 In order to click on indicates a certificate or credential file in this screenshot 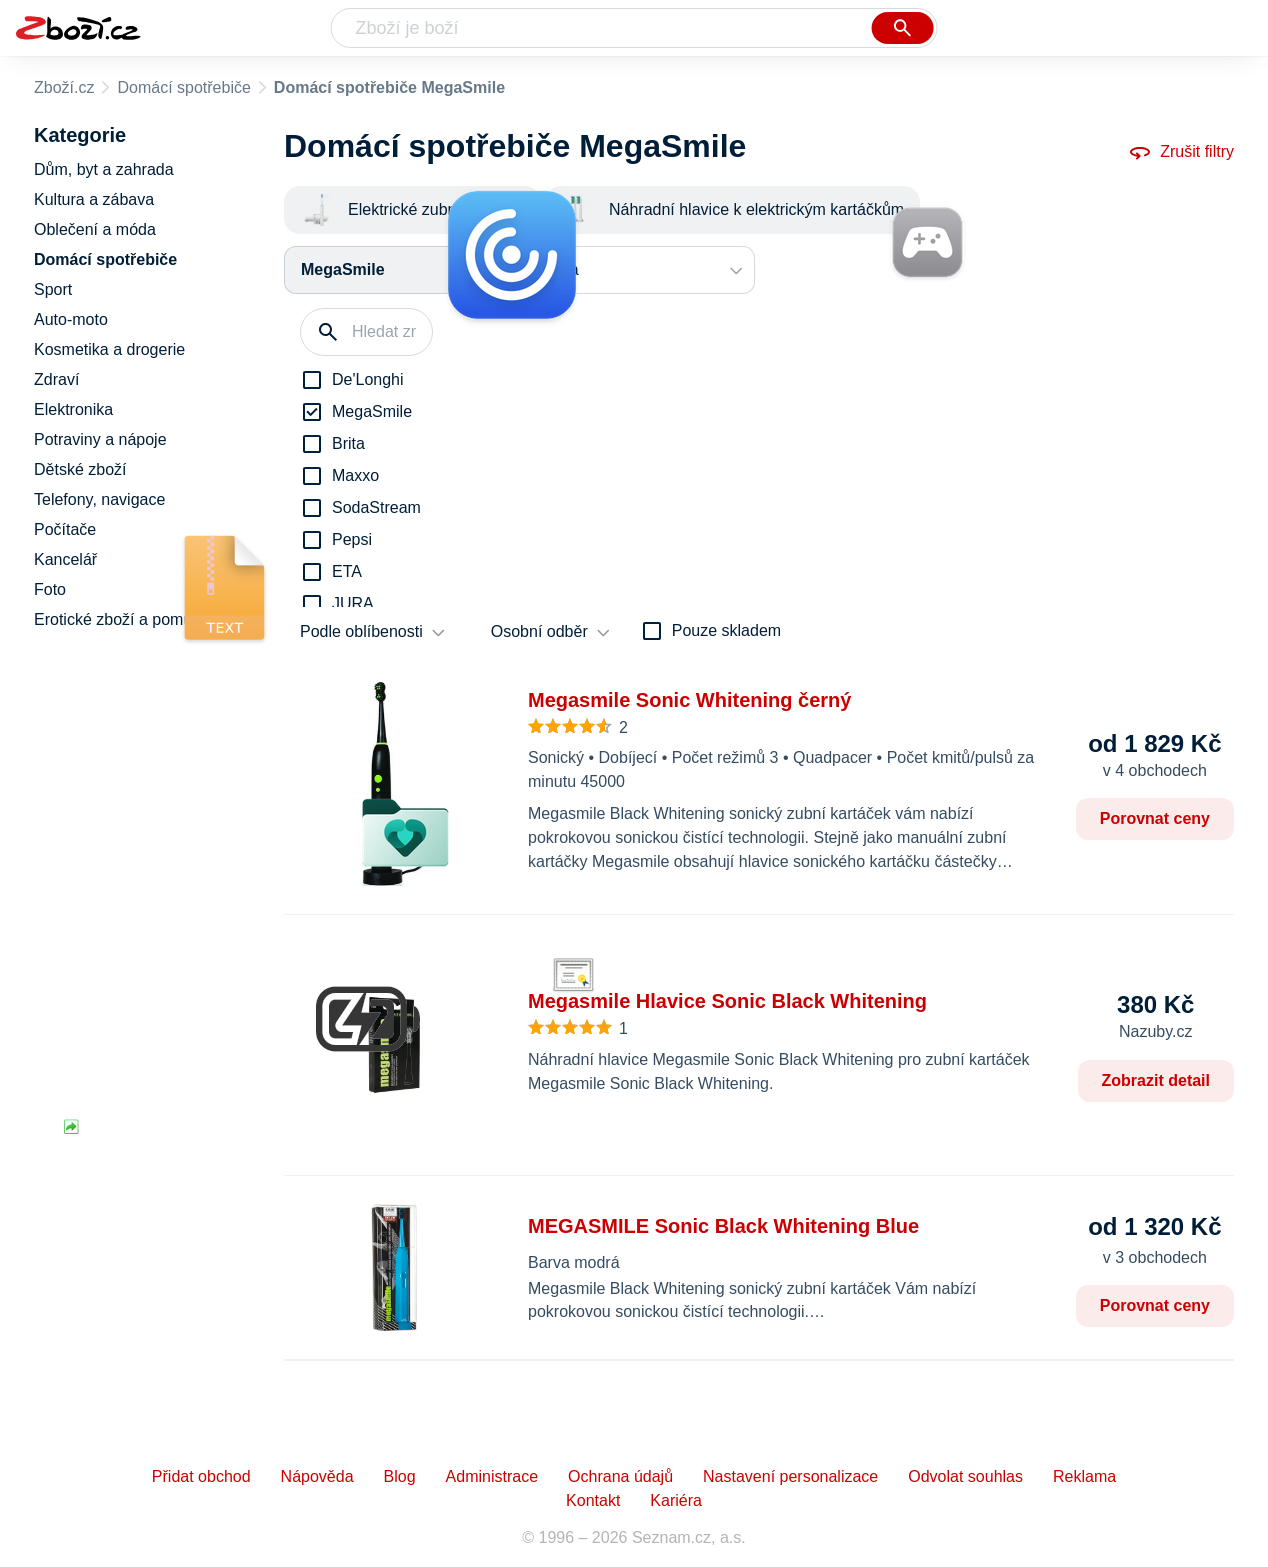, I will do `click(573, 975)`.